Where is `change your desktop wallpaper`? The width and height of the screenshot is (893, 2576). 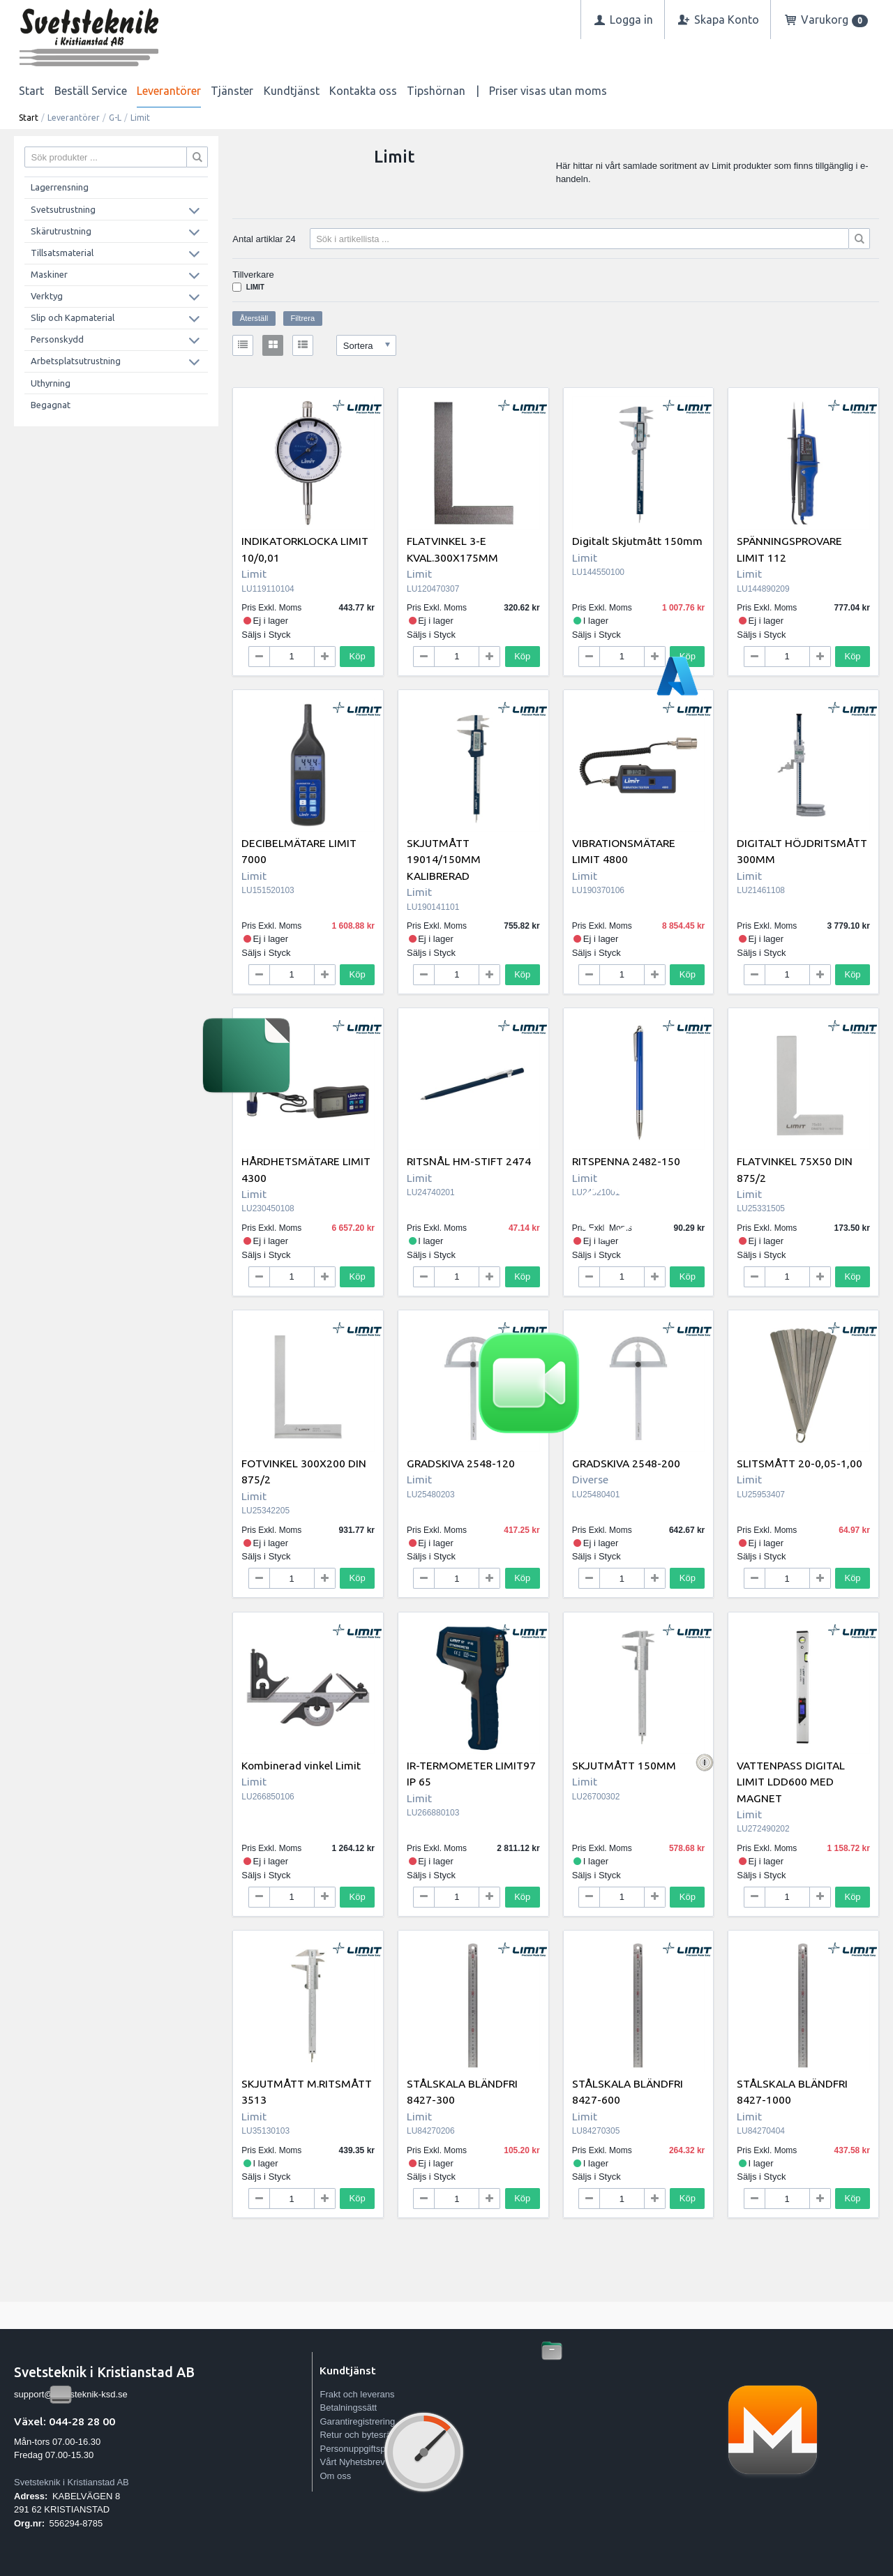 change your desktop wallpaper is located at coordinates (246, 1052).